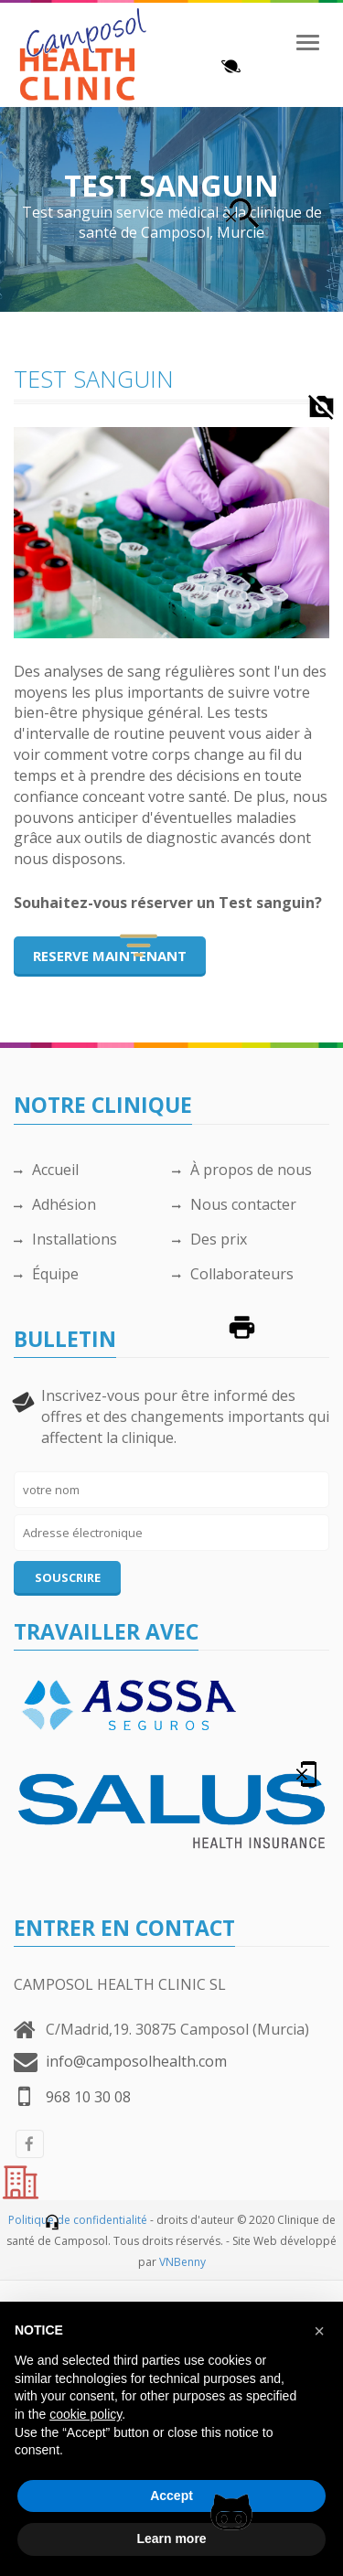  I want to click on search is disabled or unavailable, so click(244, 213).